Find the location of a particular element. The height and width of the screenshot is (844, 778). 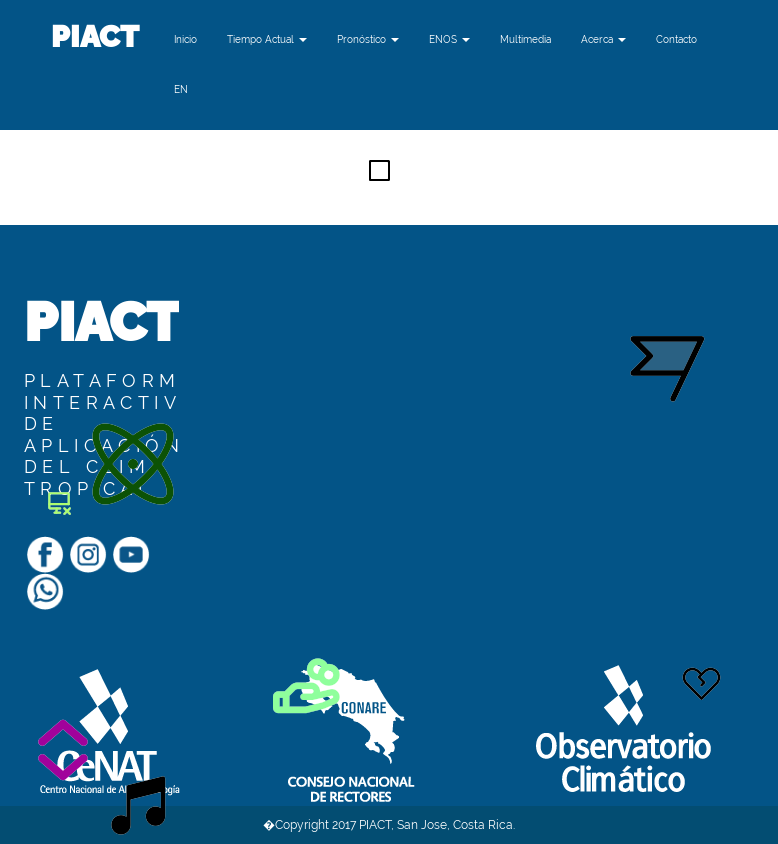

disconnect or remove a desktop computer is located at coordinates (59, 503).